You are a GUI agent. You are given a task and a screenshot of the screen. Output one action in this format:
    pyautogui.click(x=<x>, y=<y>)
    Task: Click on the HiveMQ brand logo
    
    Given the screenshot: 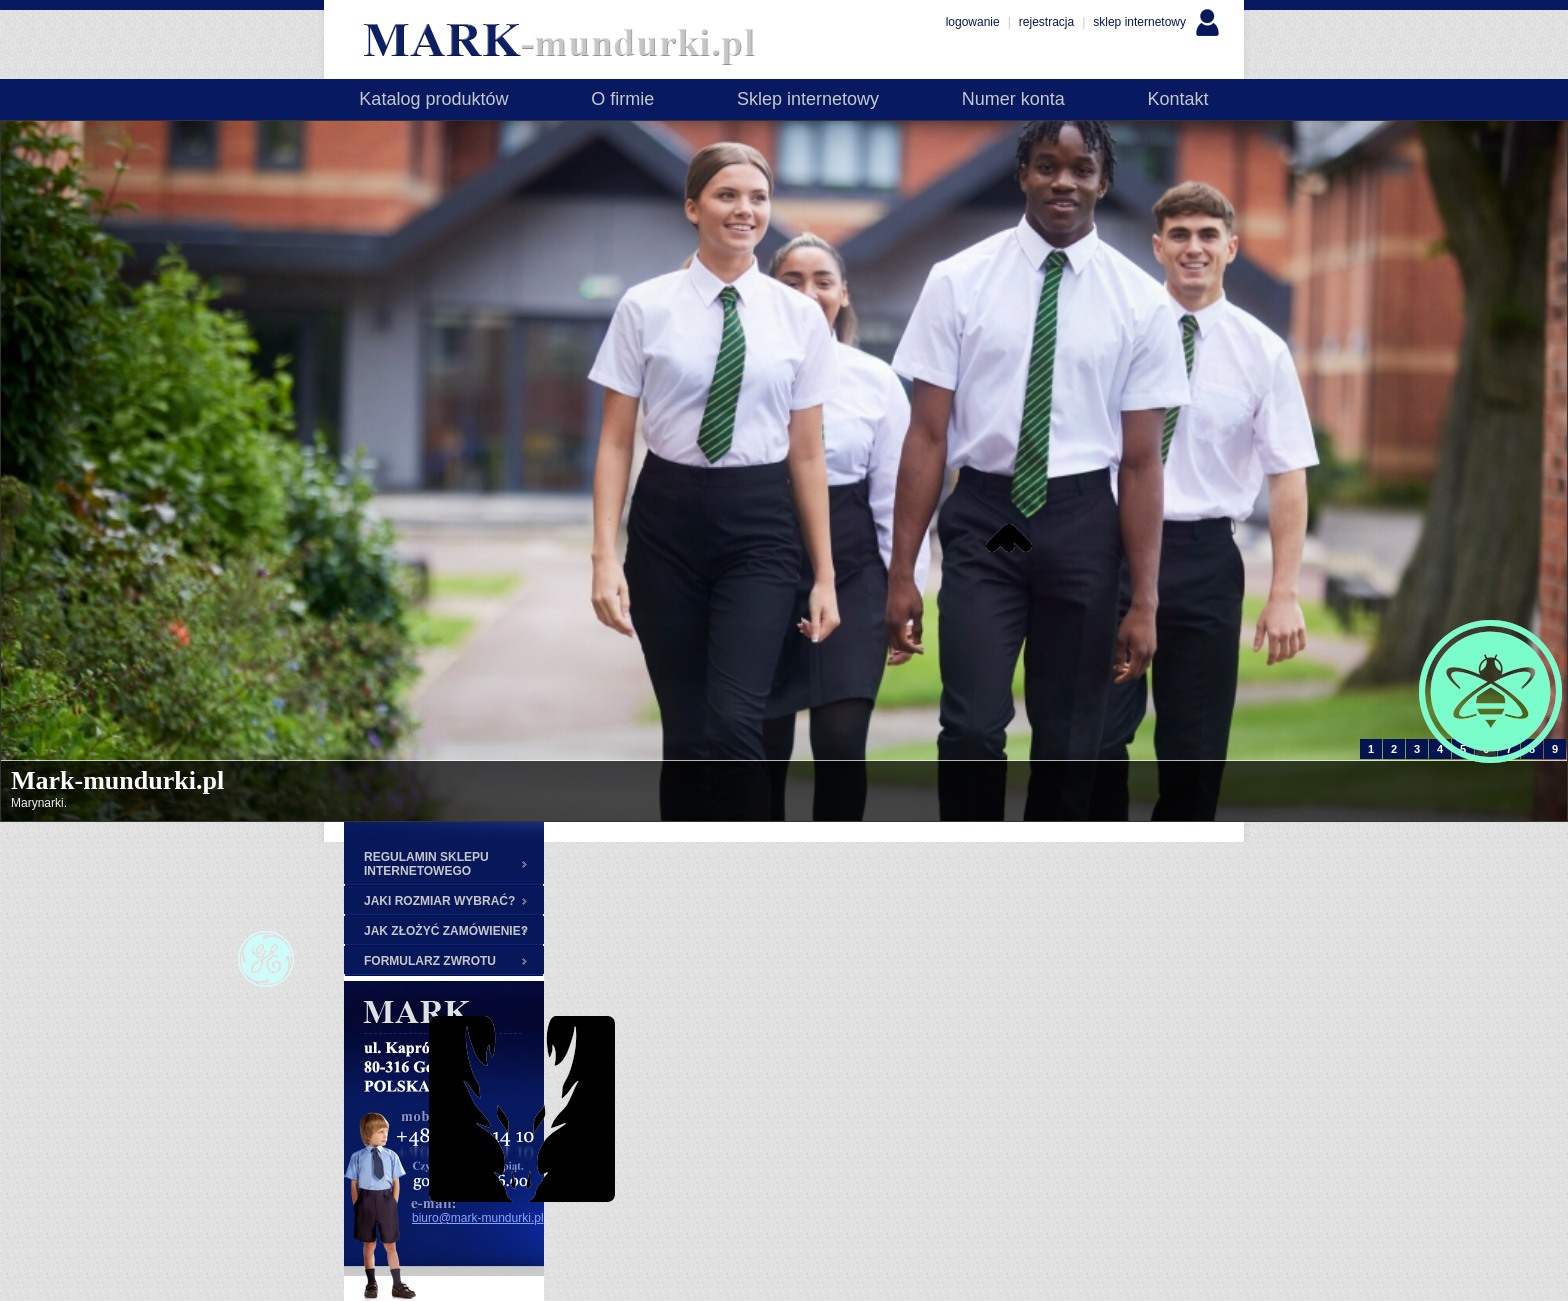 What is the action you would take?
    pyautogui.click(x=1490, y=691)
    